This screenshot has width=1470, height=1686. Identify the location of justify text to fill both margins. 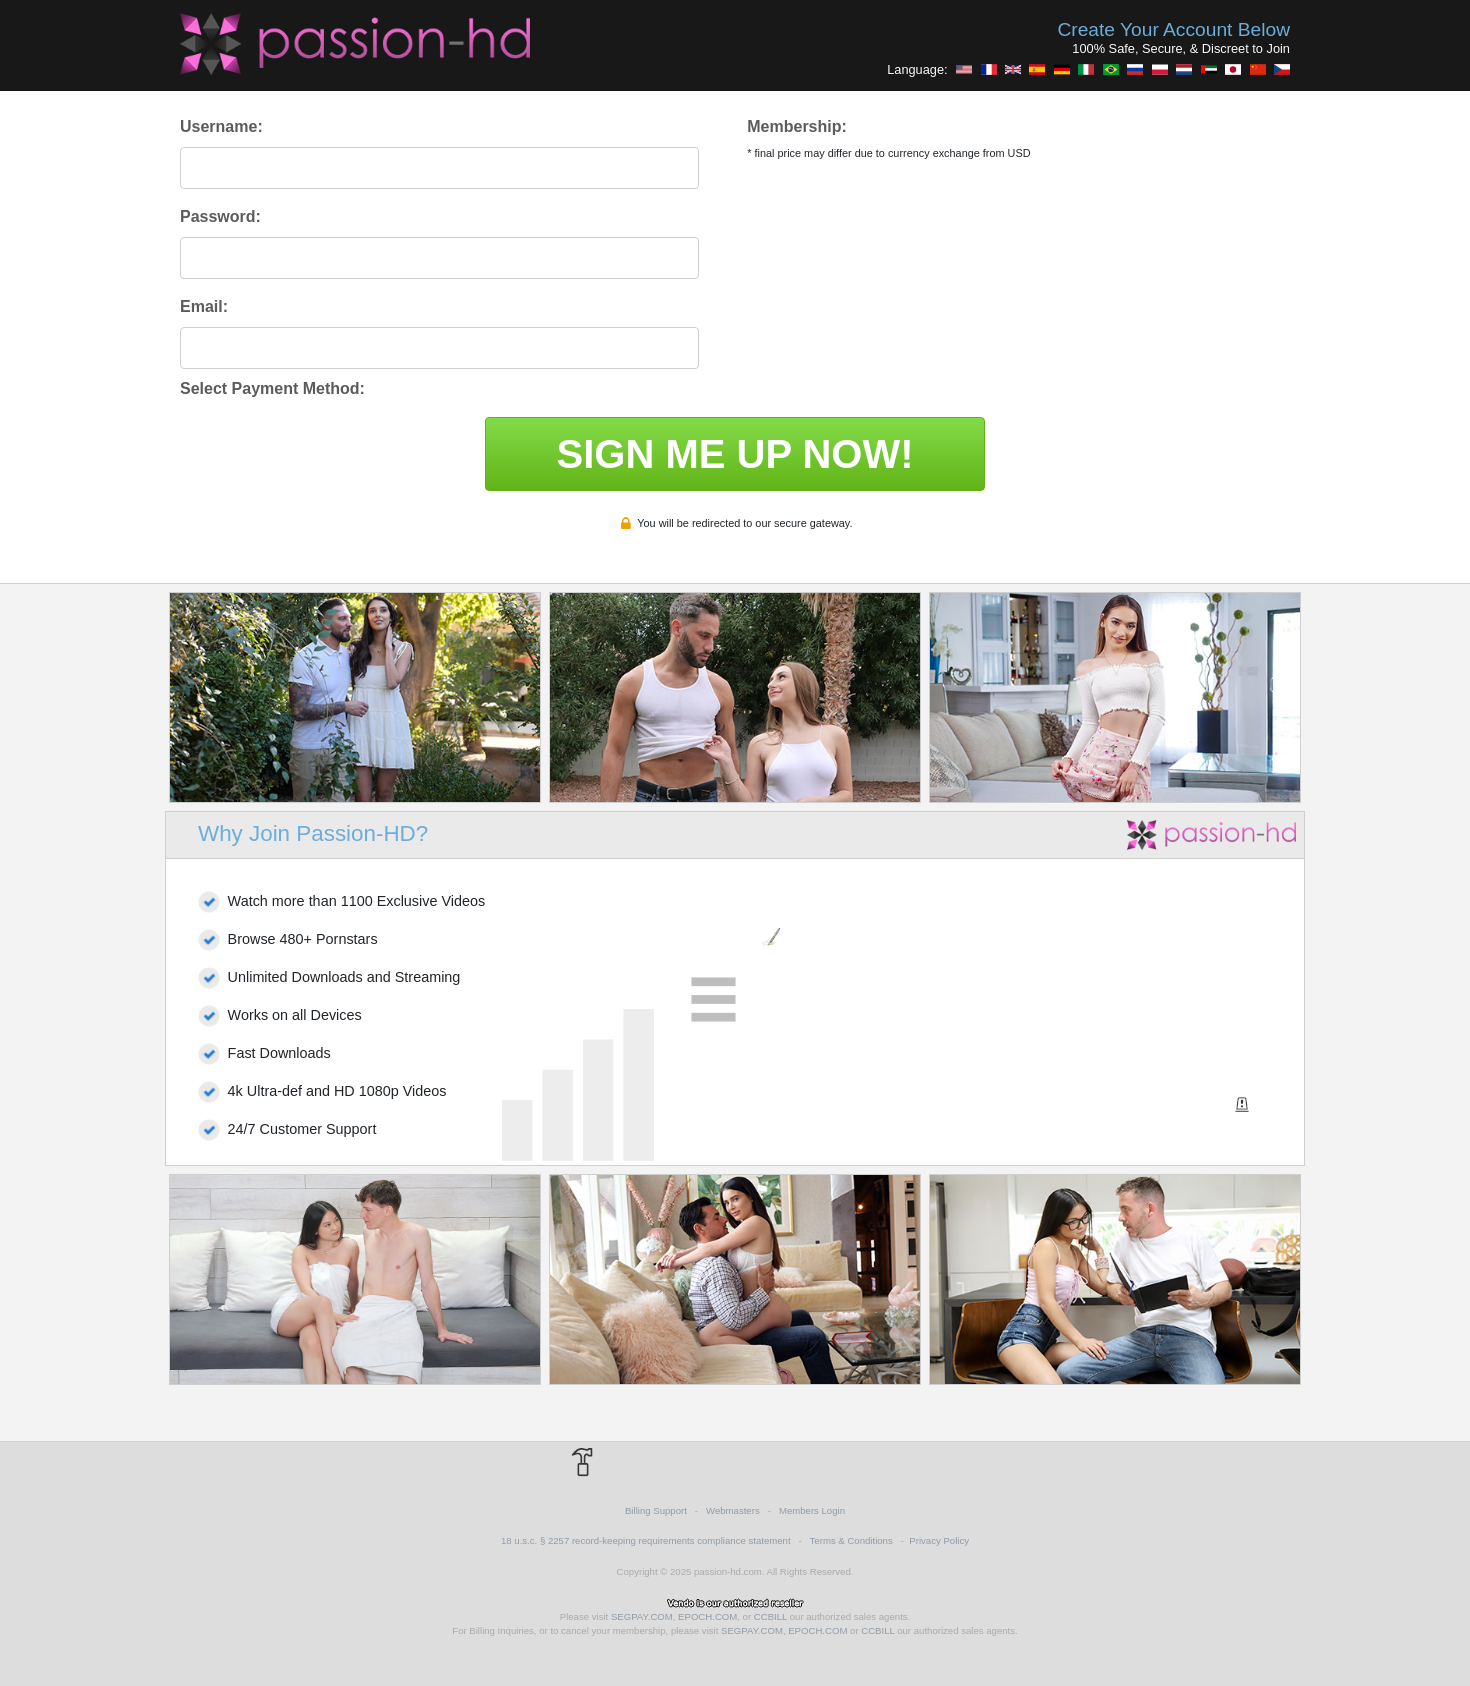
(713, 999).